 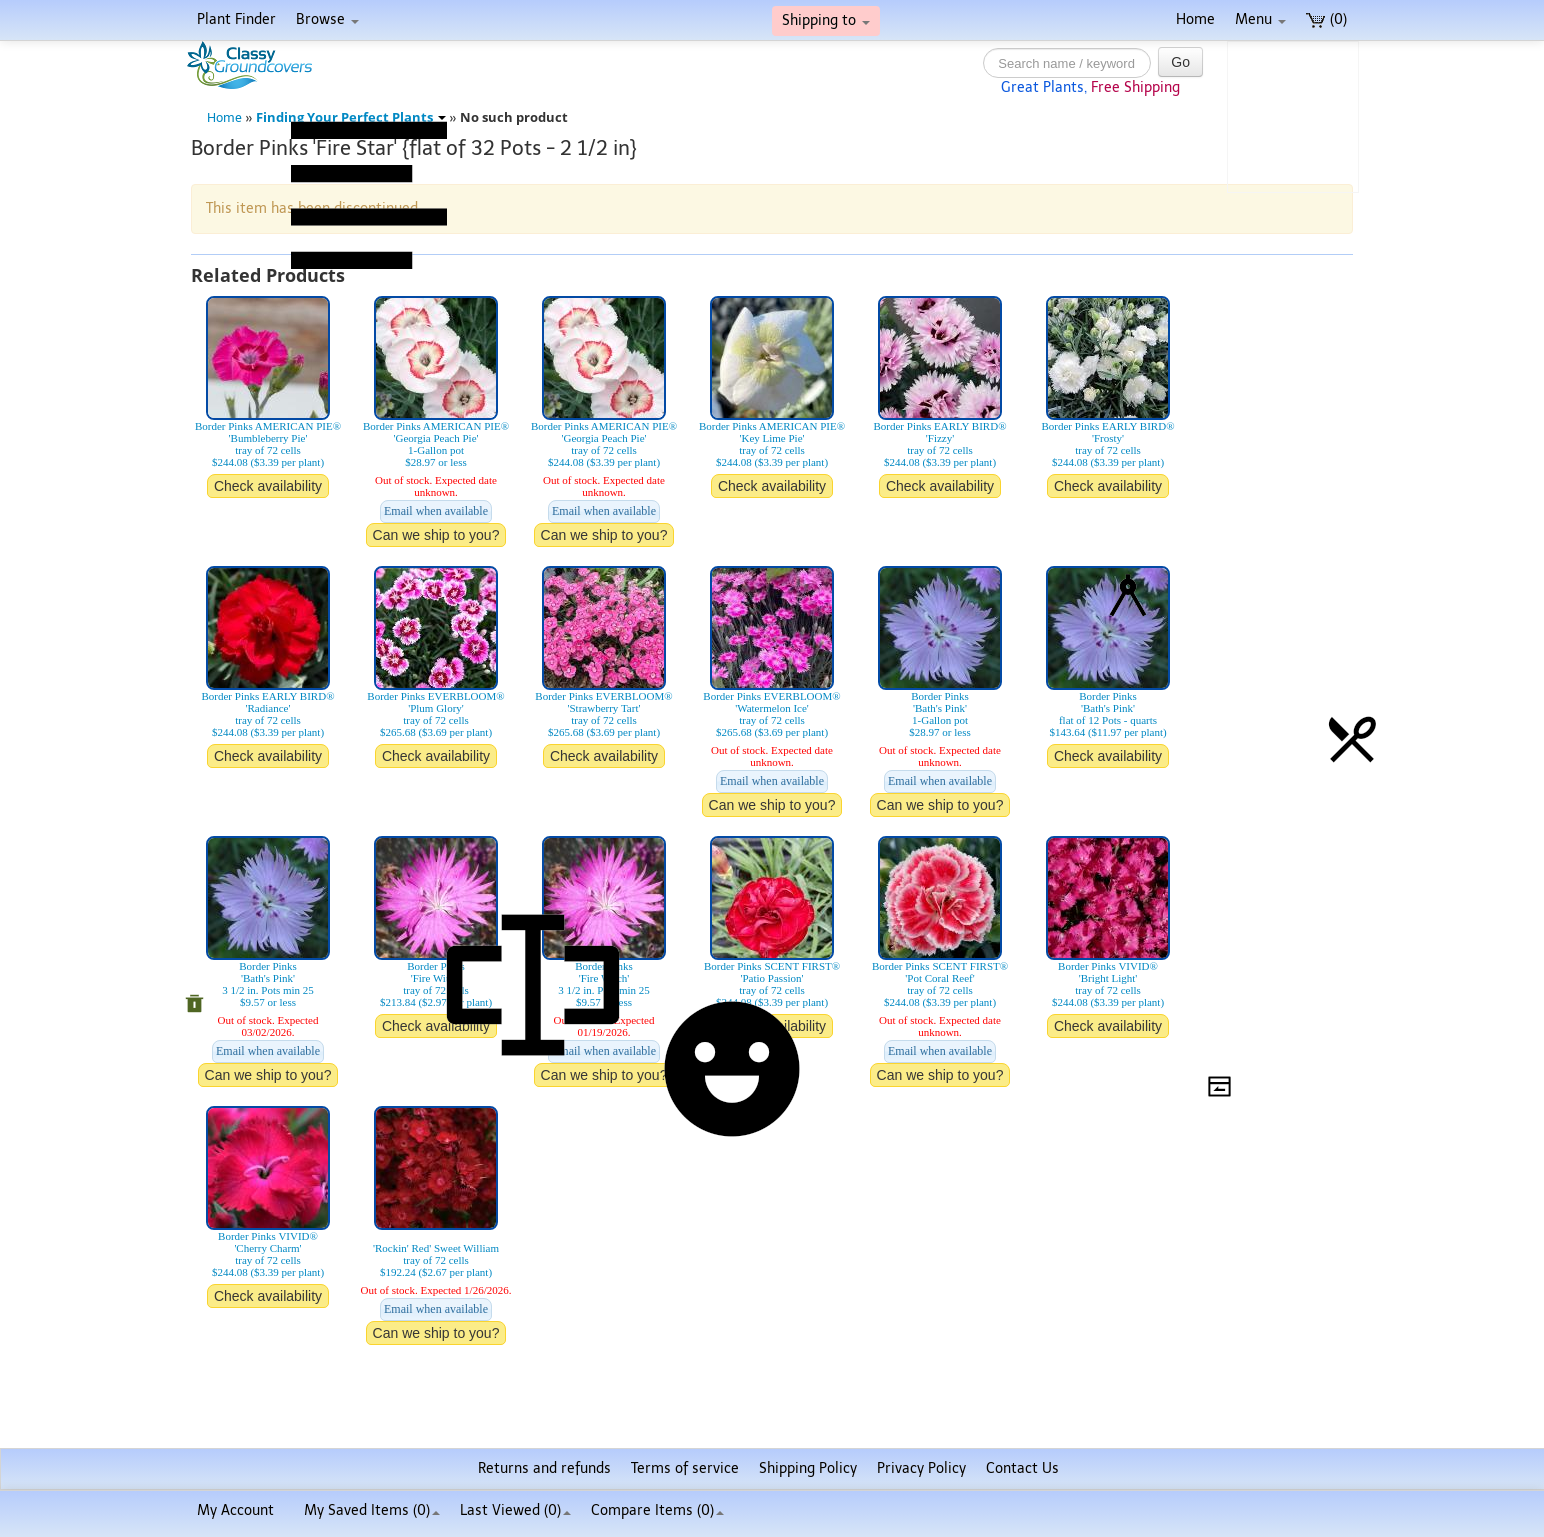 What do you see at coordinates (1352, 738) in the screenshot?
I see `browse nearby restaurants` at bounding box center [1352, 738].